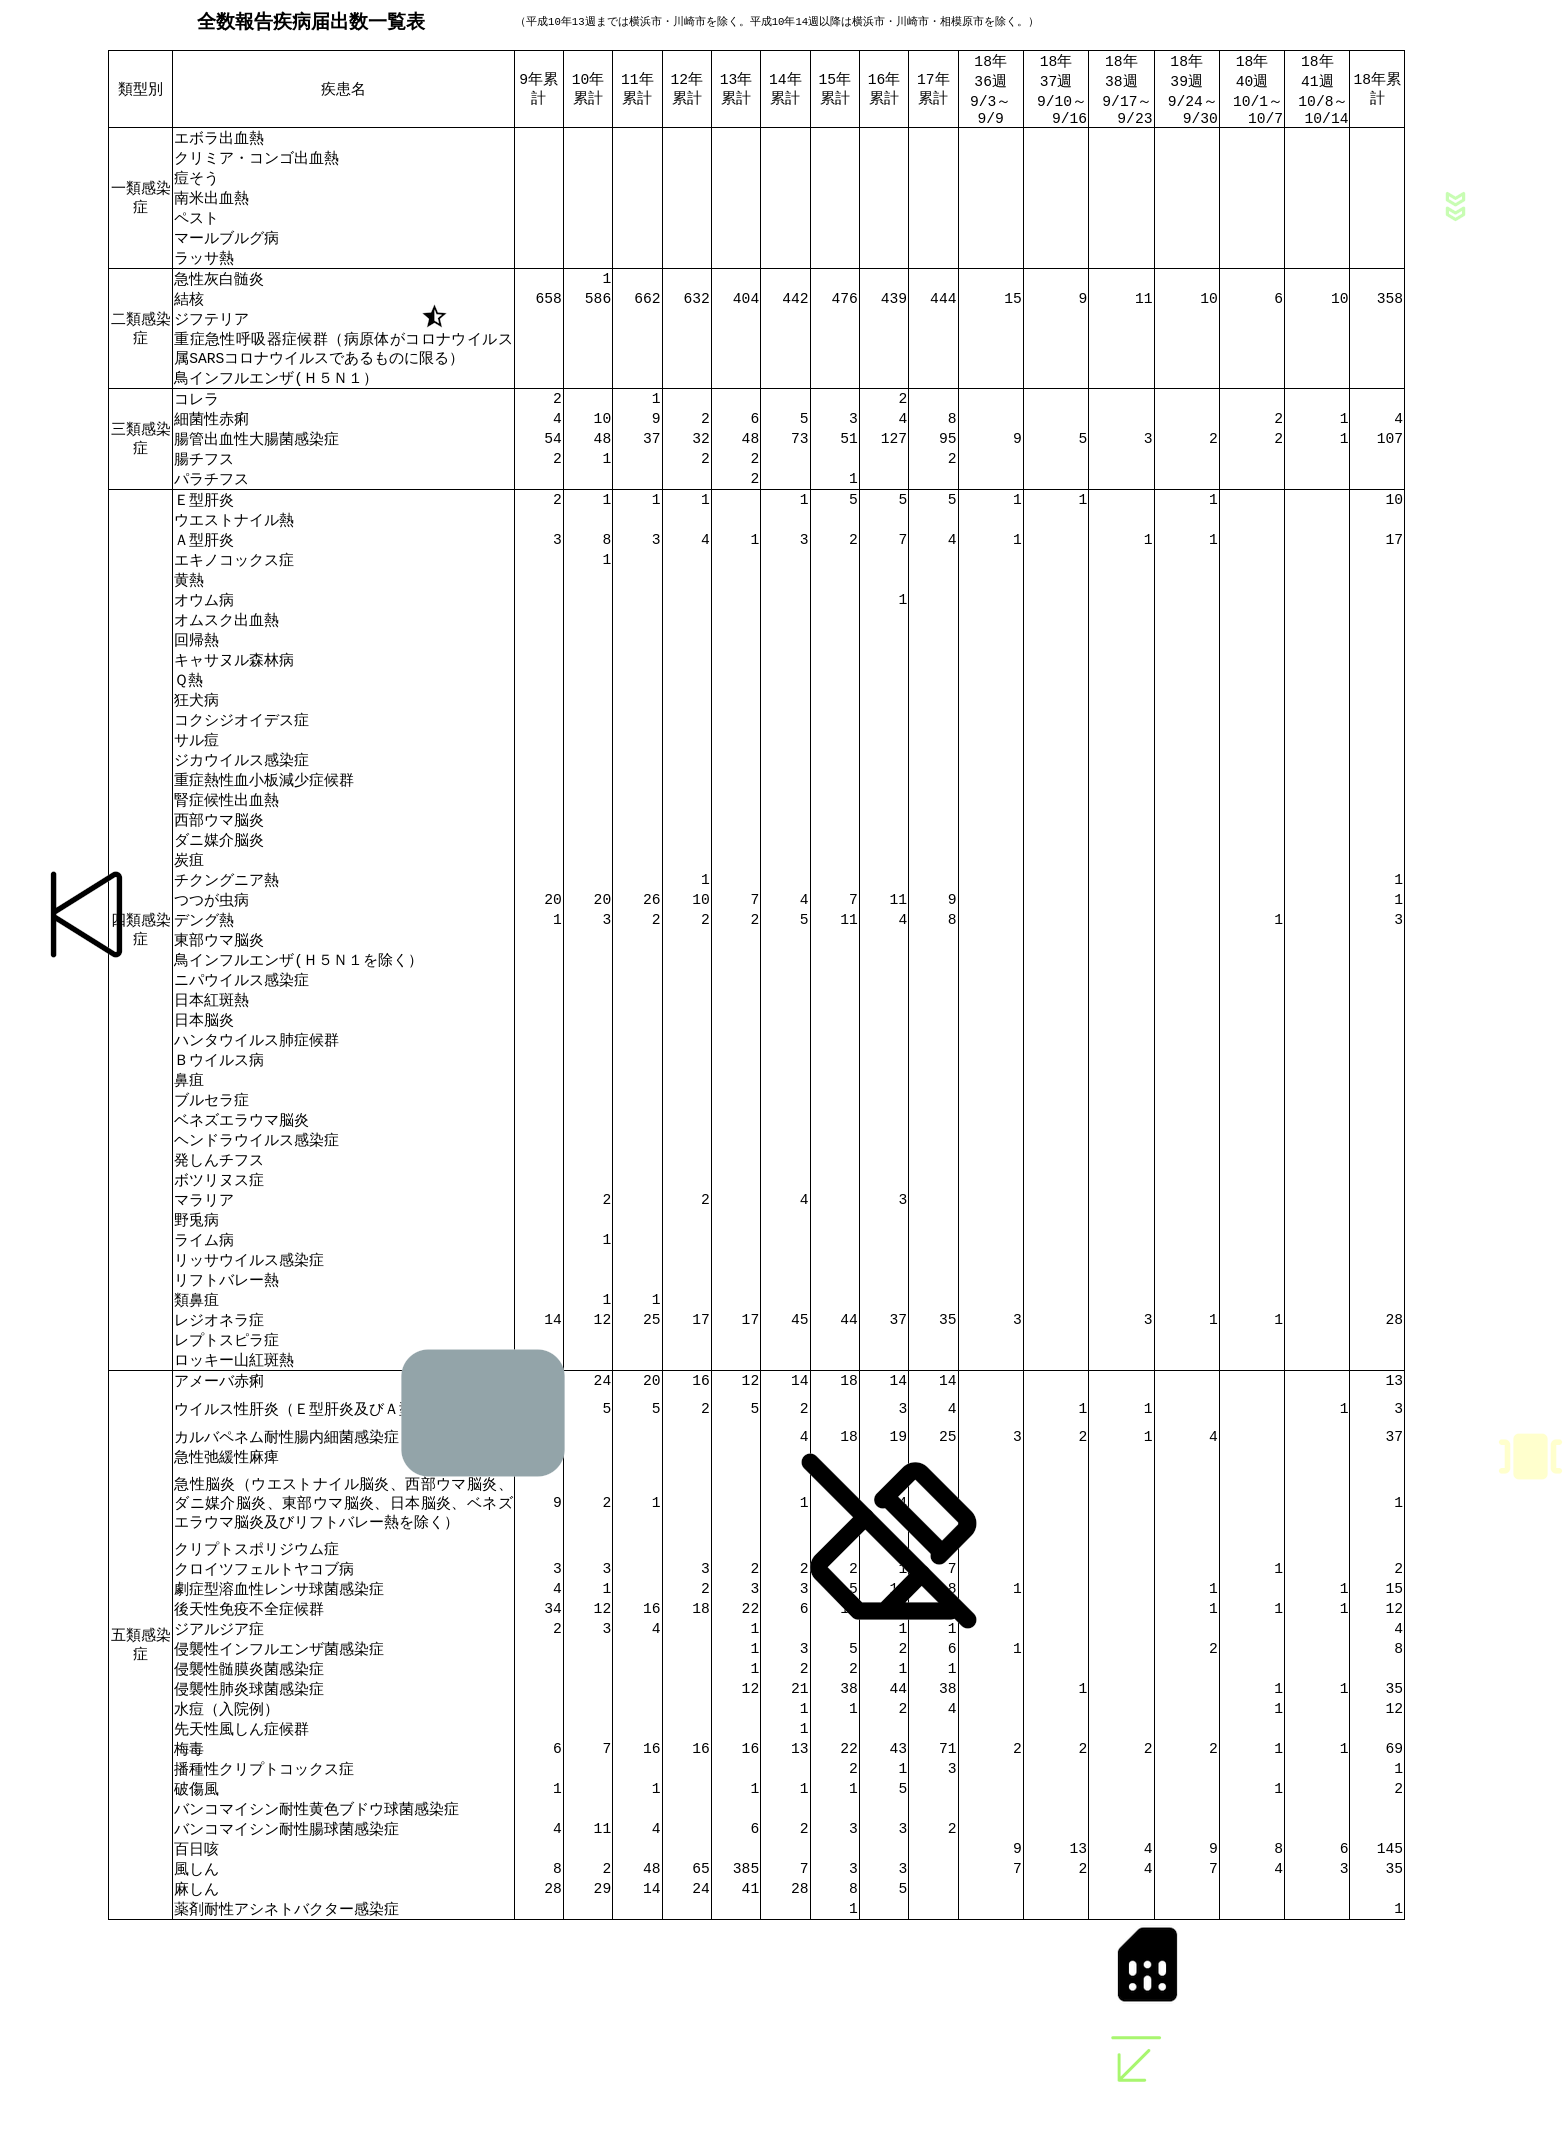  Describe the element at coordinates (483, 1413) in the screenshot. I see `set image crop to 7:5 aspect ratio` at that location.